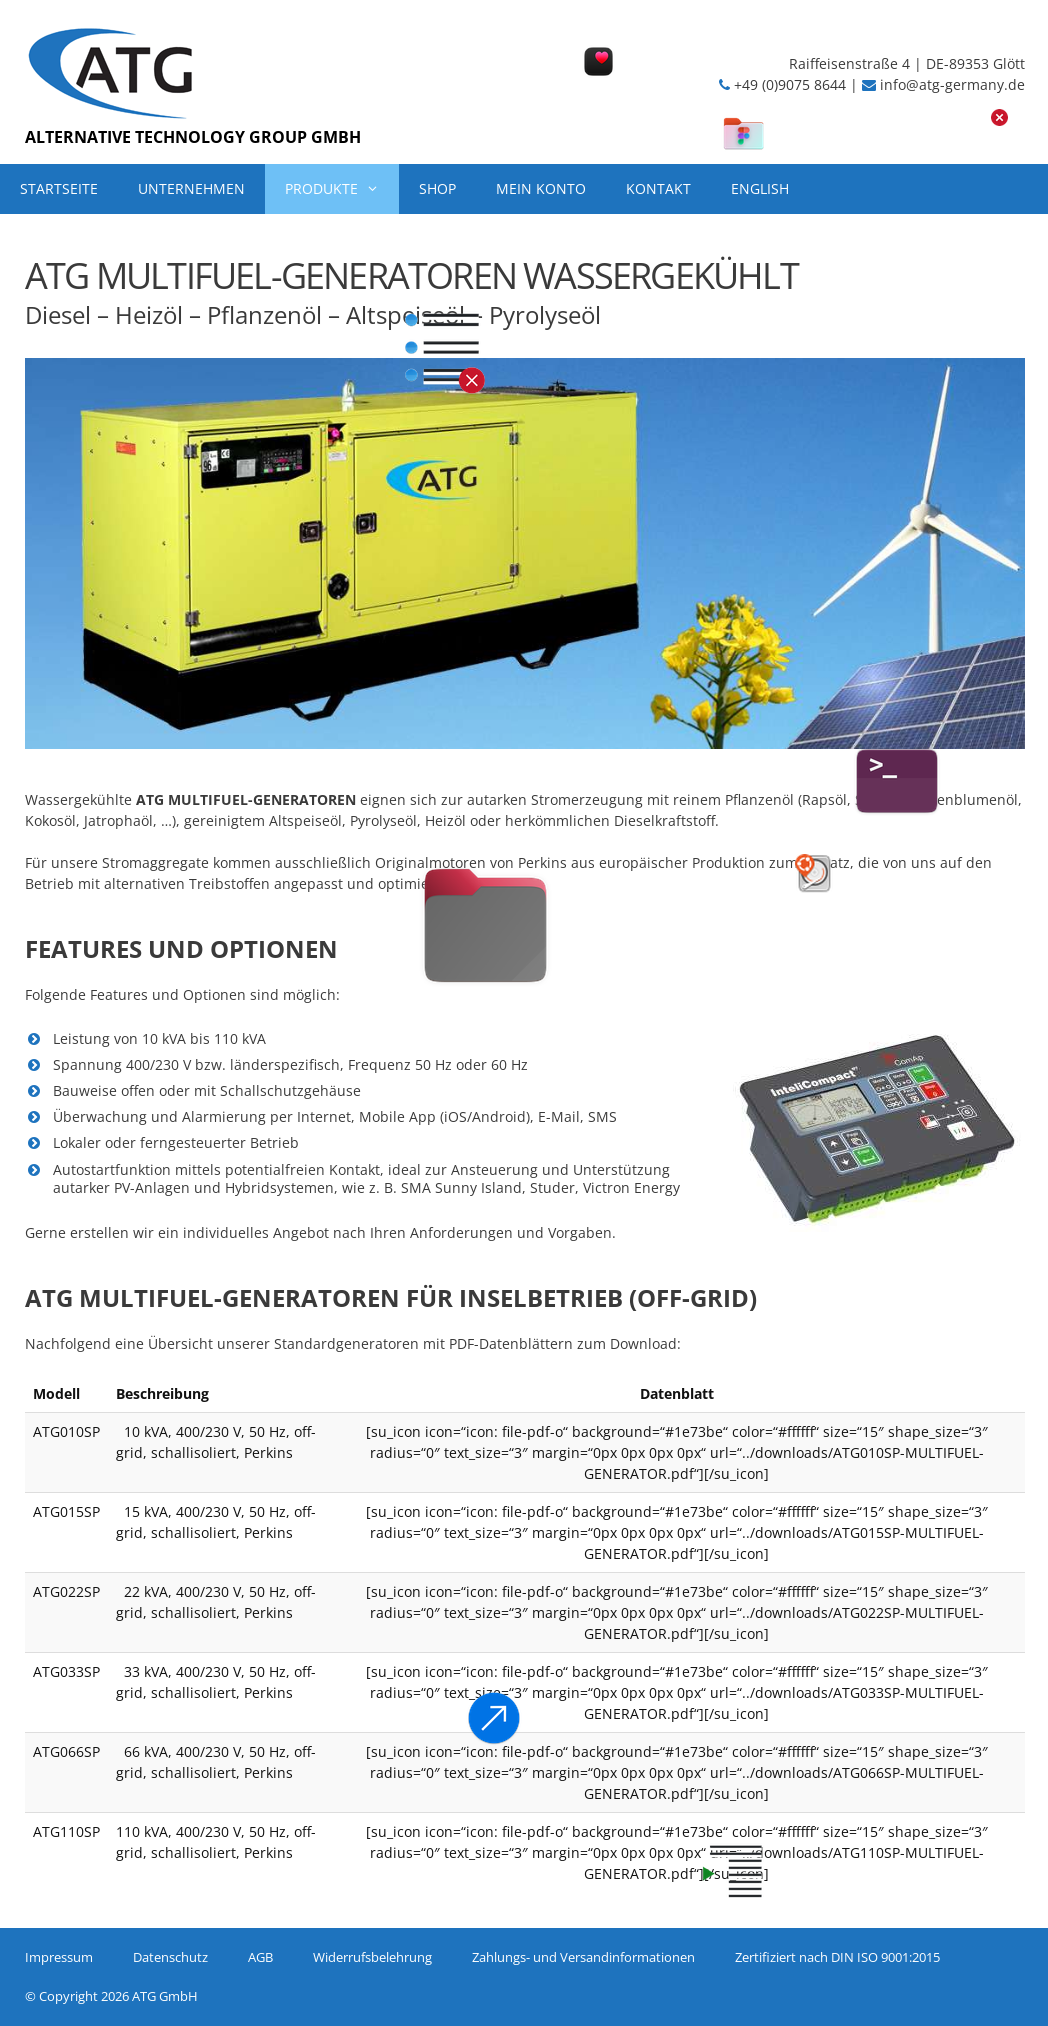 This screenshot has height=2026, width=1048. I want to click on indicates a symbolic link or shortcut to another file, so click(494, 1718).